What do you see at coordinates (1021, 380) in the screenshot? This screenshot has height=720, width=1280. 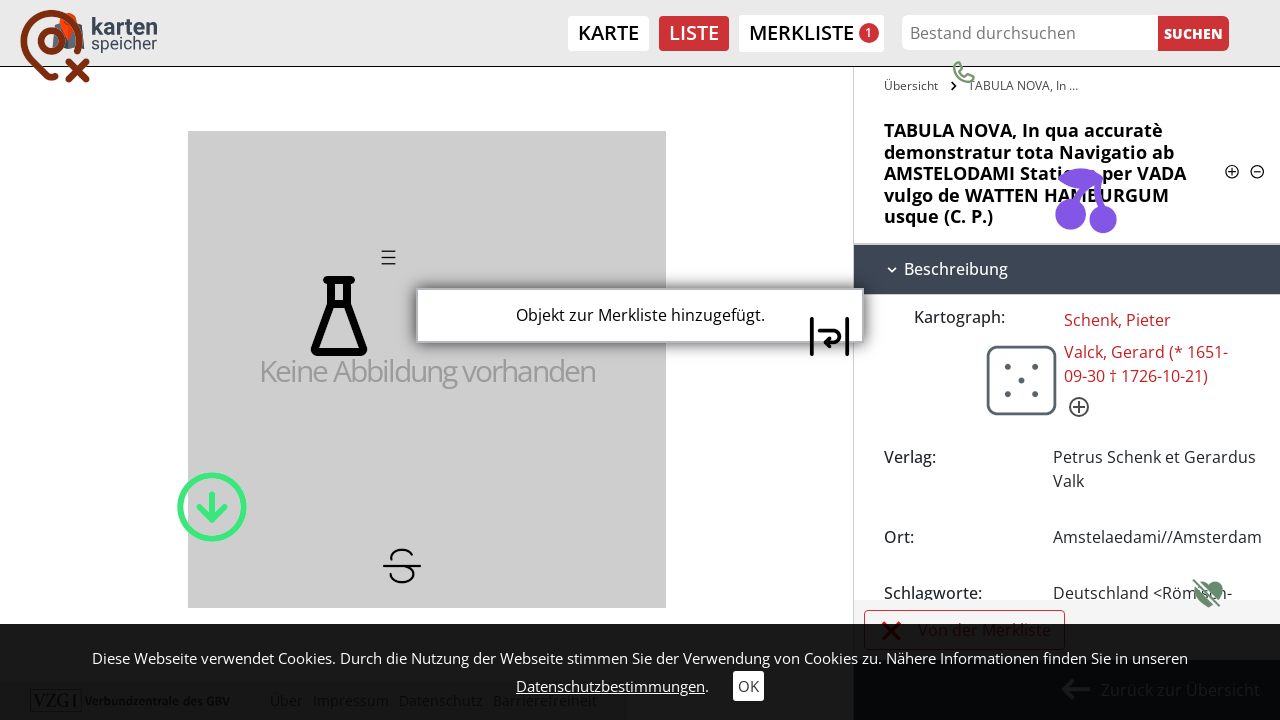 I see `randomize or shuffle content` at bounding box center [1021, 380].